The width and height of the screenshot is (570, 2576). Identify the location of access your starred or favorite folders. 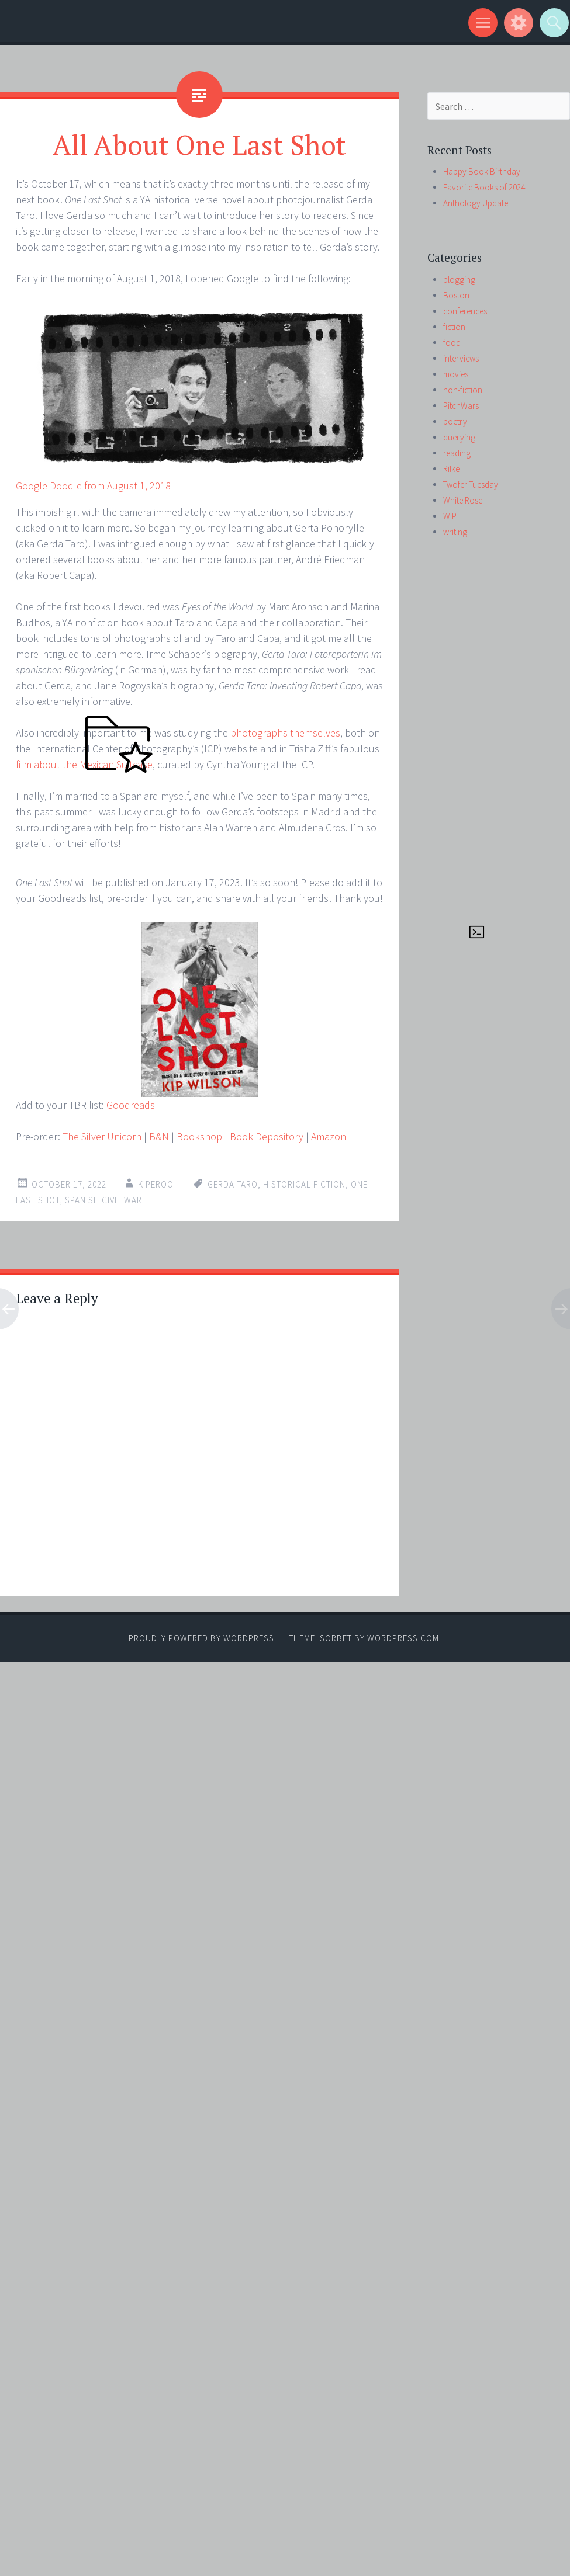
(118, 743).